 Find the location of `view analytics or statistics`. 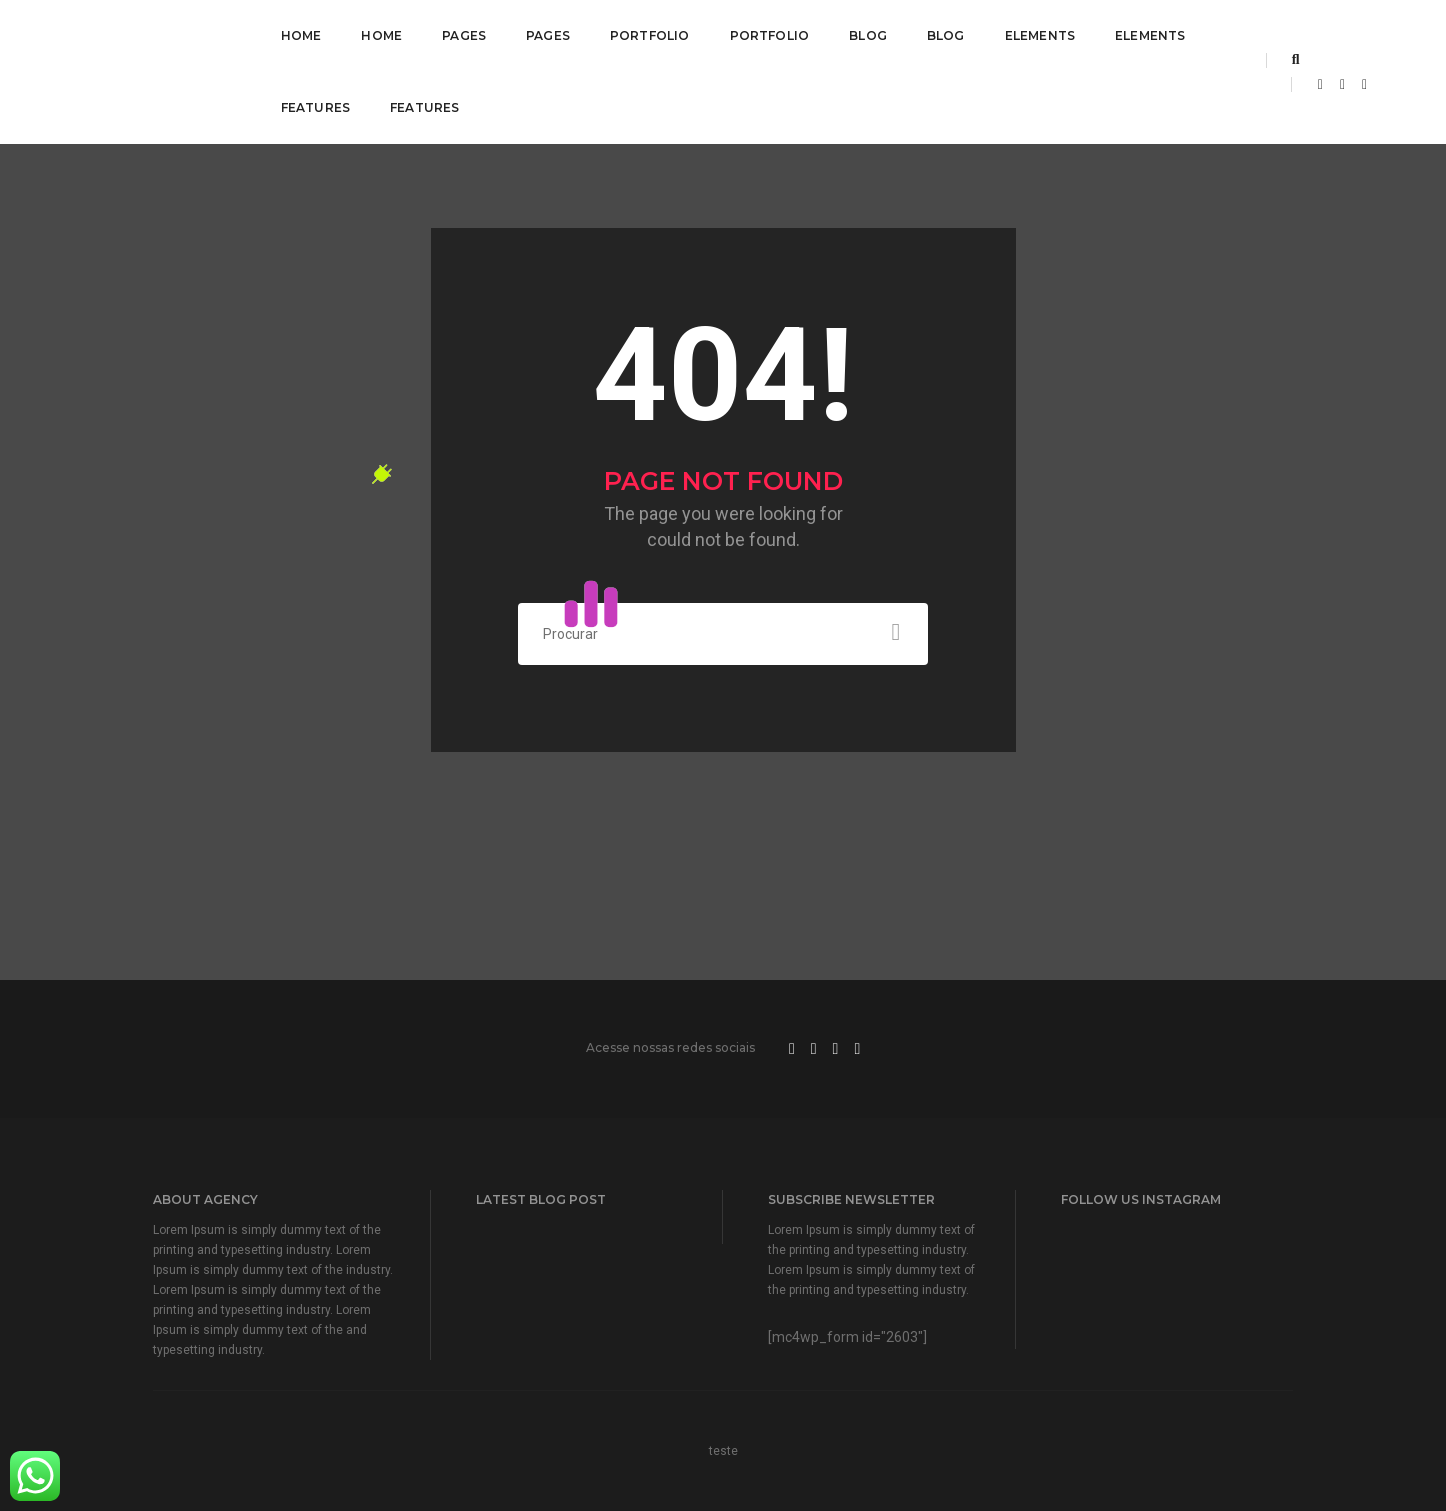

view analytics or statistics is located at coordinates (591, 604).